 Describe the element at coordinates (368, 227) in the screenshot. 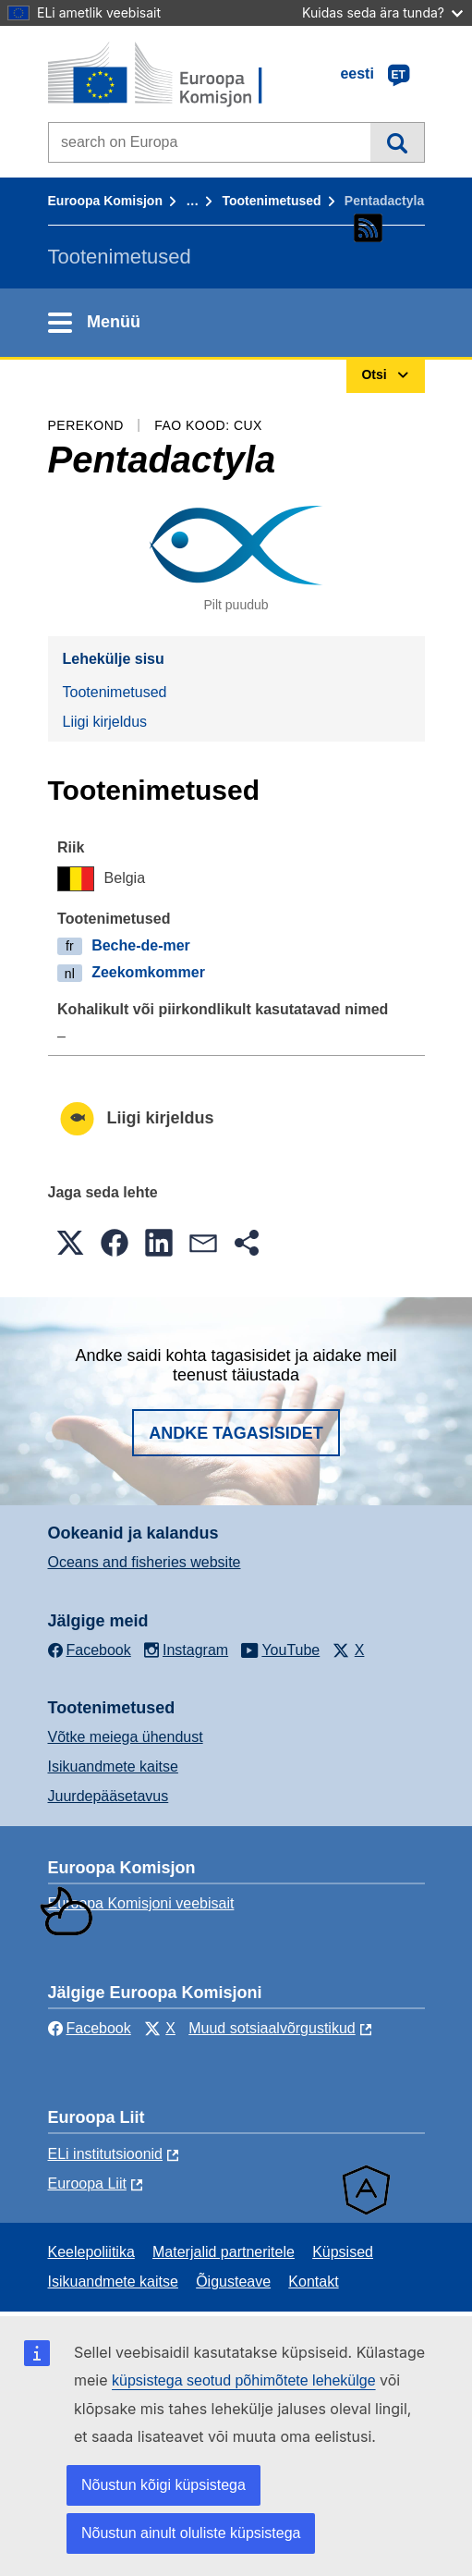

I see `subscribe to RSS feed` at that location.